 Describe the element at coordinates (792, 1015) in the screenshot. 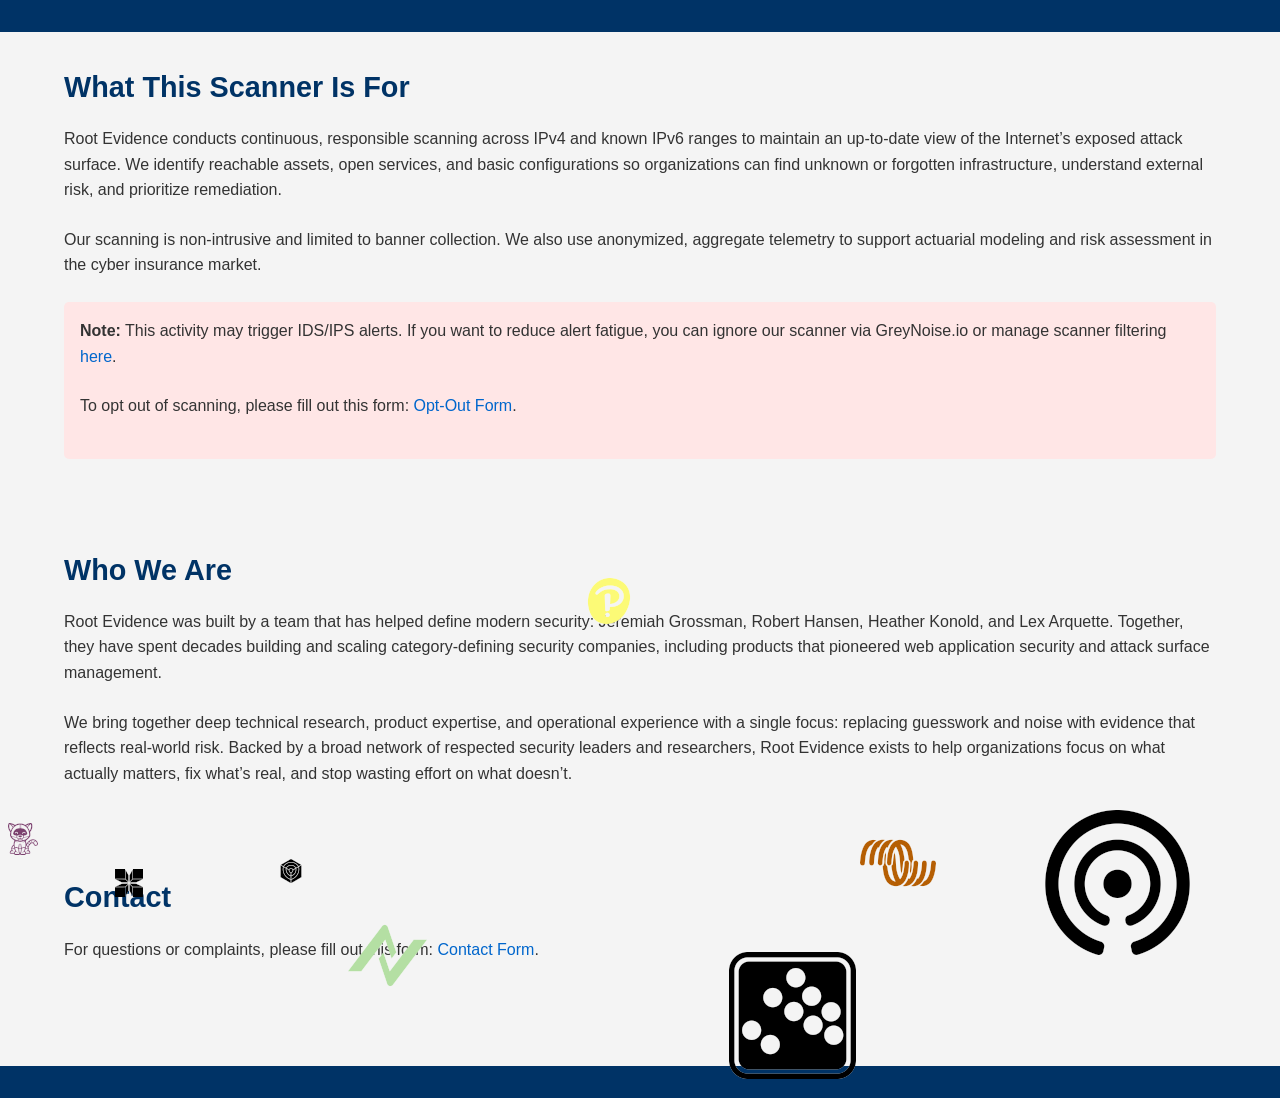

I see `open scilab application` at that location.